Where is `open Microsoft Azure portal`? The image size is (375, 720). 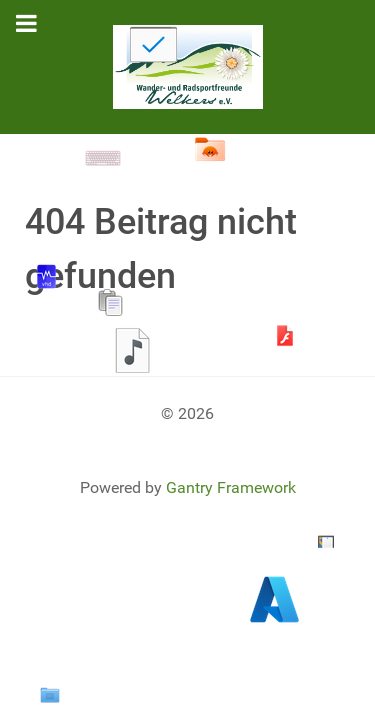
open Microsoft Azure portal is located at coordinates (274, 599).